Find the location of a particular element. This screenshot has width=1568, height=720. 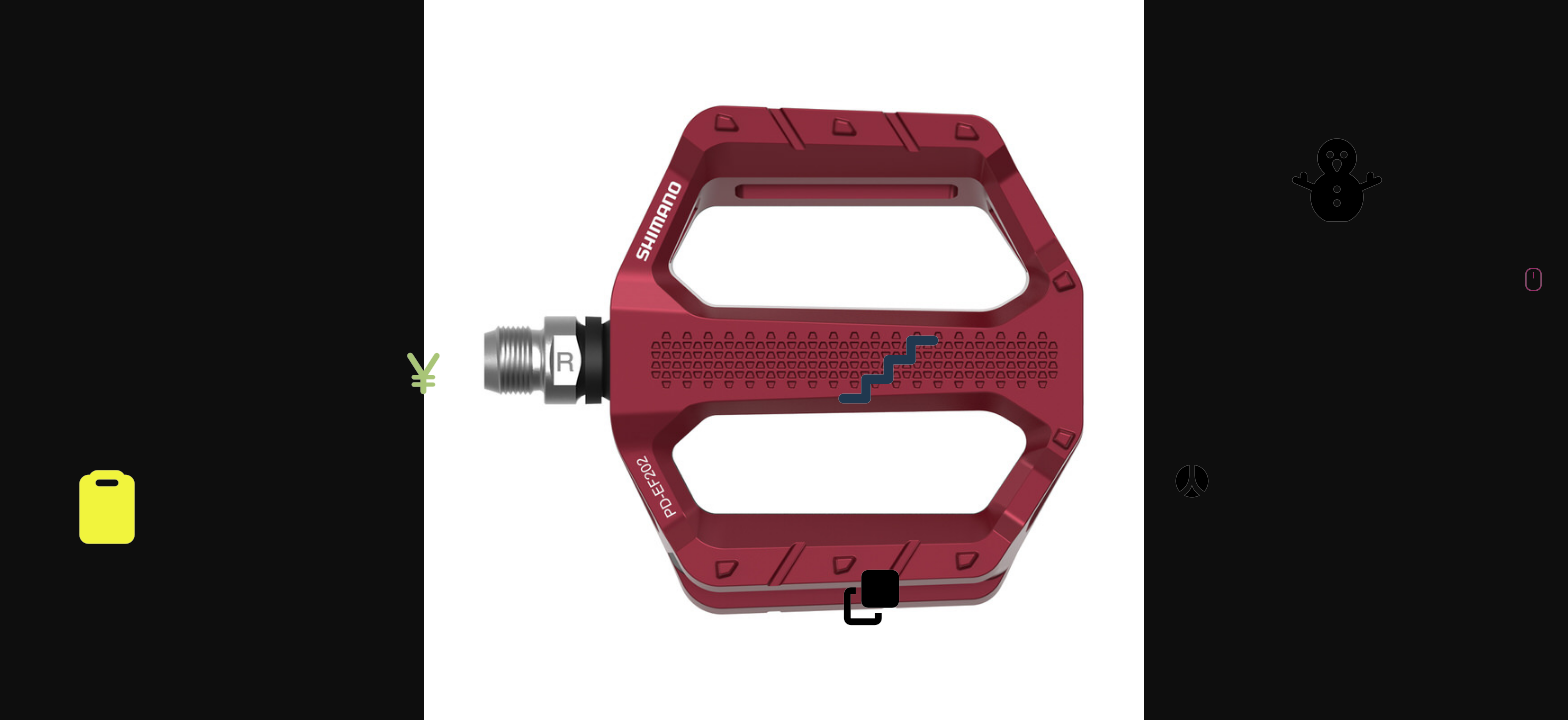

copy to clipboard is located at coordinates (107, 507).